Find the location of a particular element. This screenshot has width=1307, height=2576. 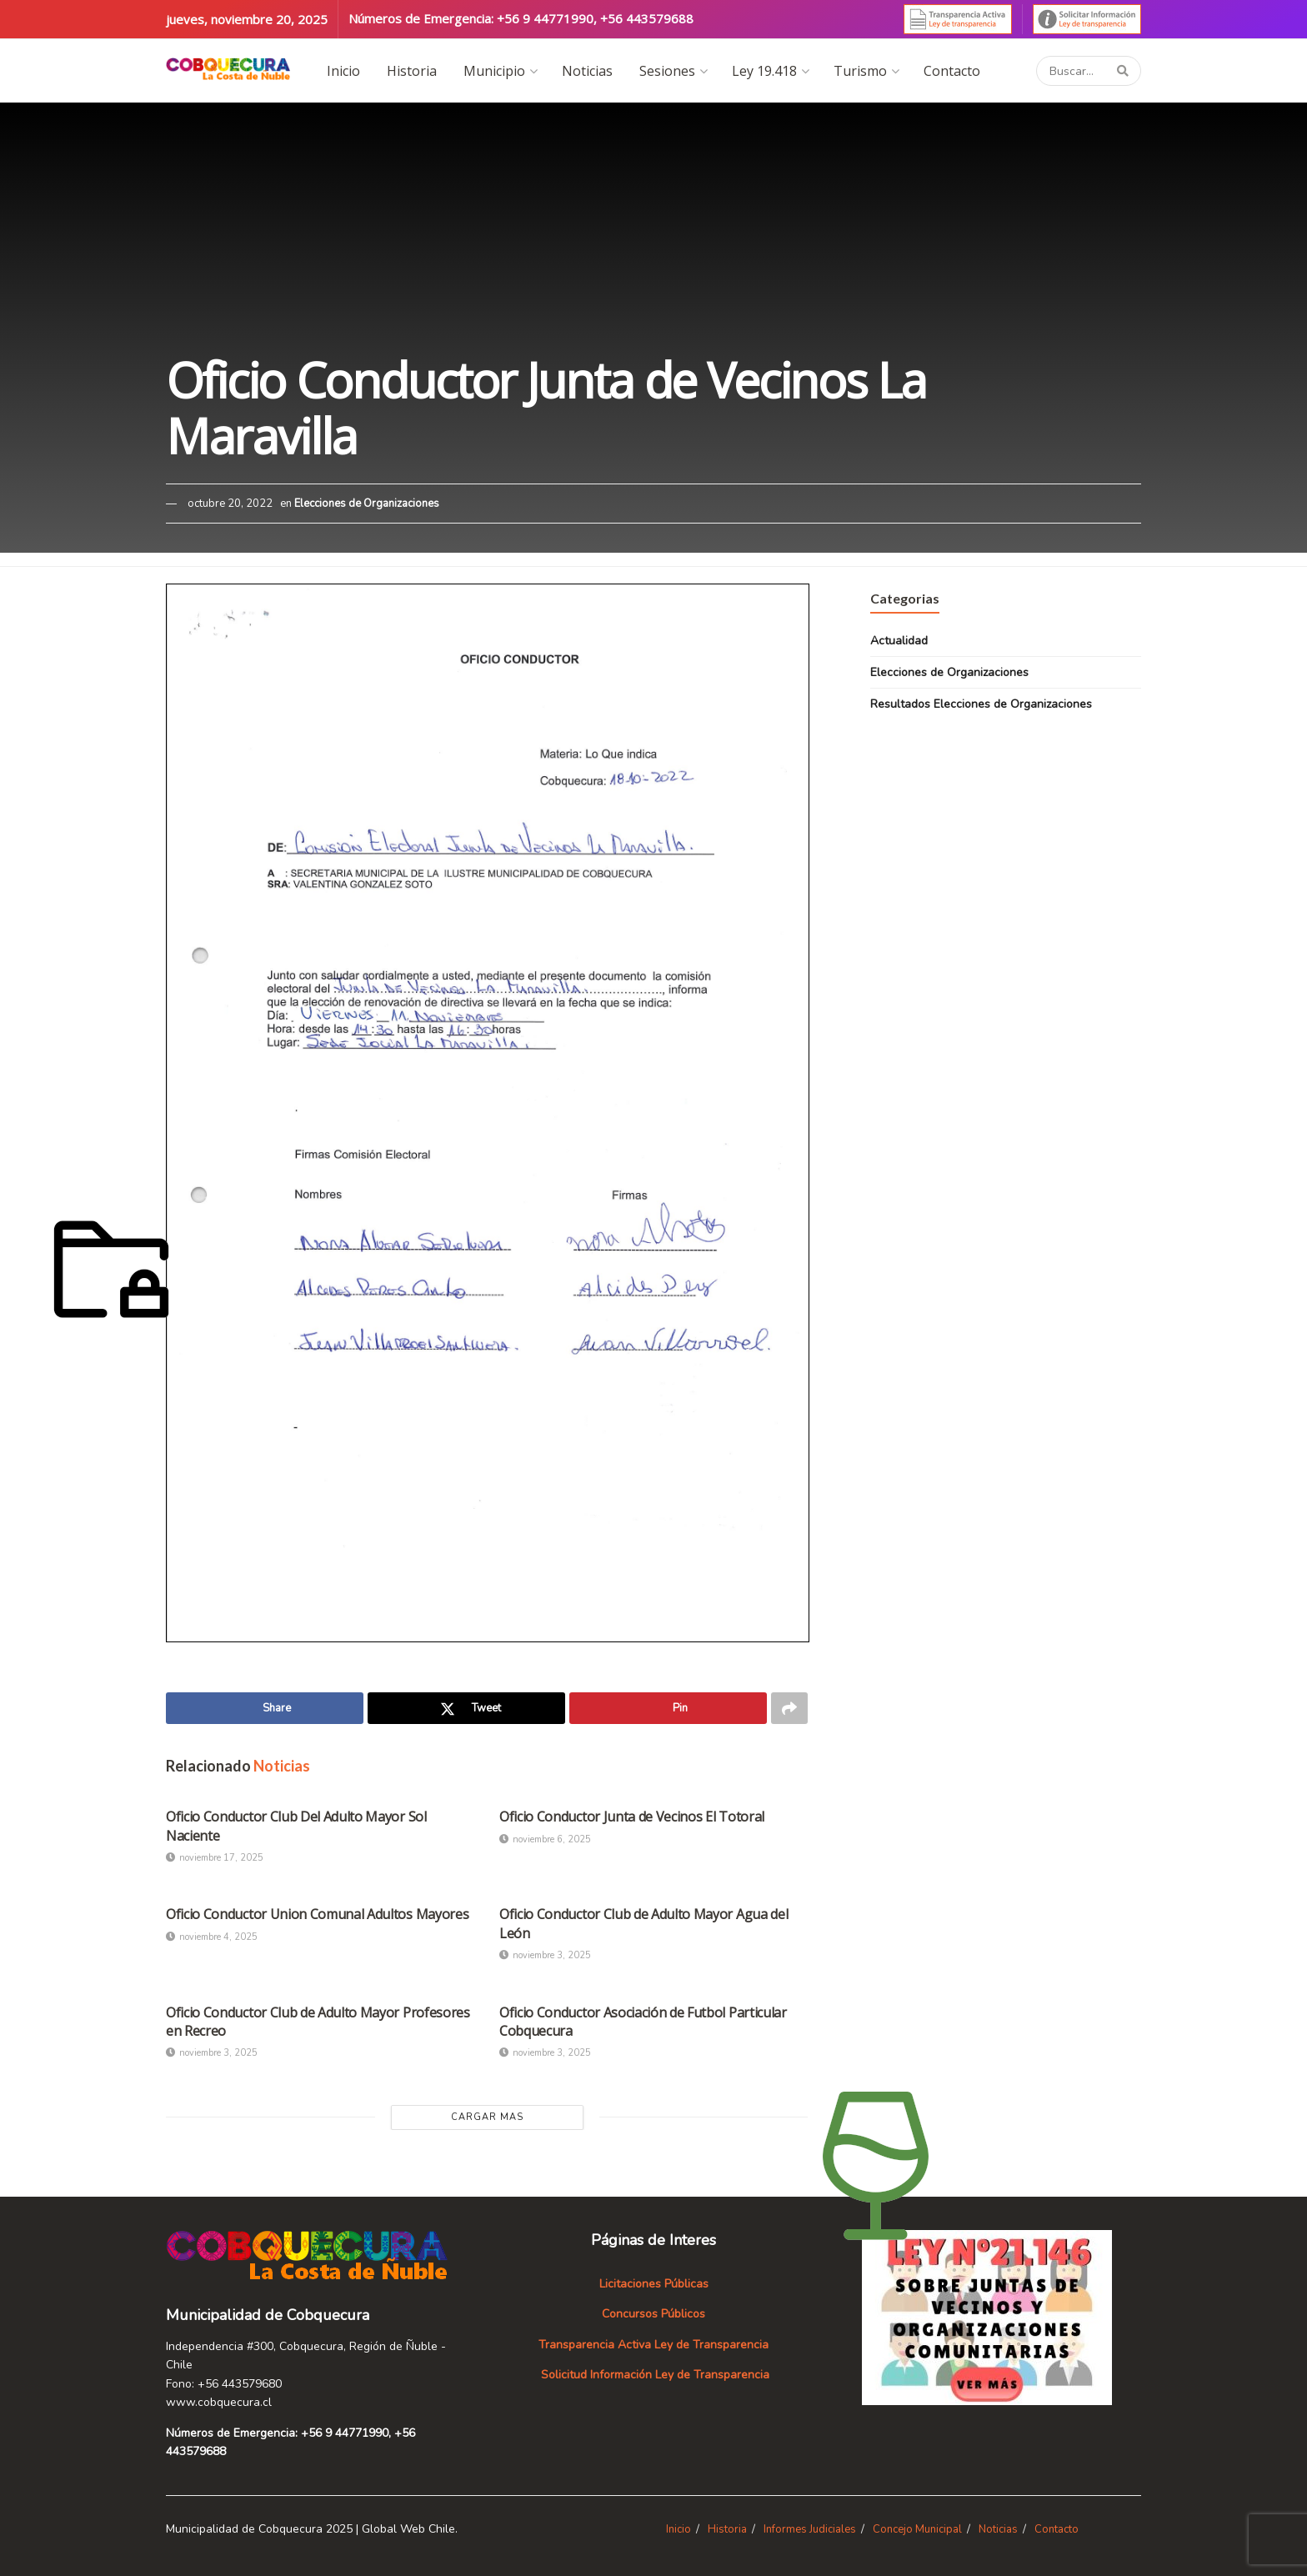

access a password-protected folder is located at coordinates (111, 1269).